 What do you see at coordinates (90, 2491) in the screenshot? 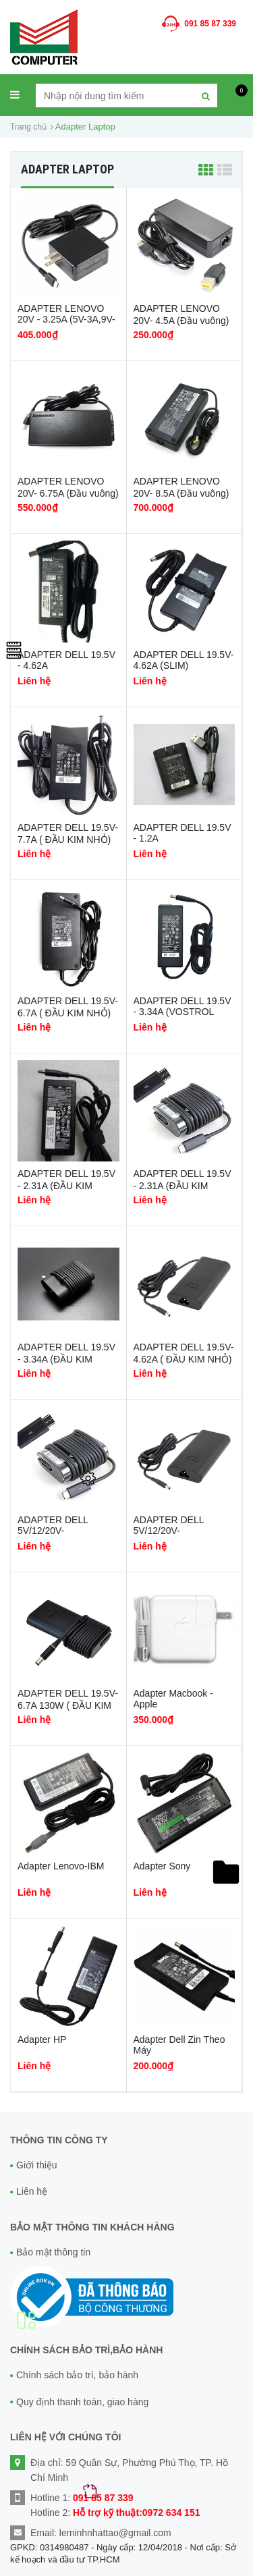
I see `go to file or navigate to a specific file` at bounding box center [90, 2491].